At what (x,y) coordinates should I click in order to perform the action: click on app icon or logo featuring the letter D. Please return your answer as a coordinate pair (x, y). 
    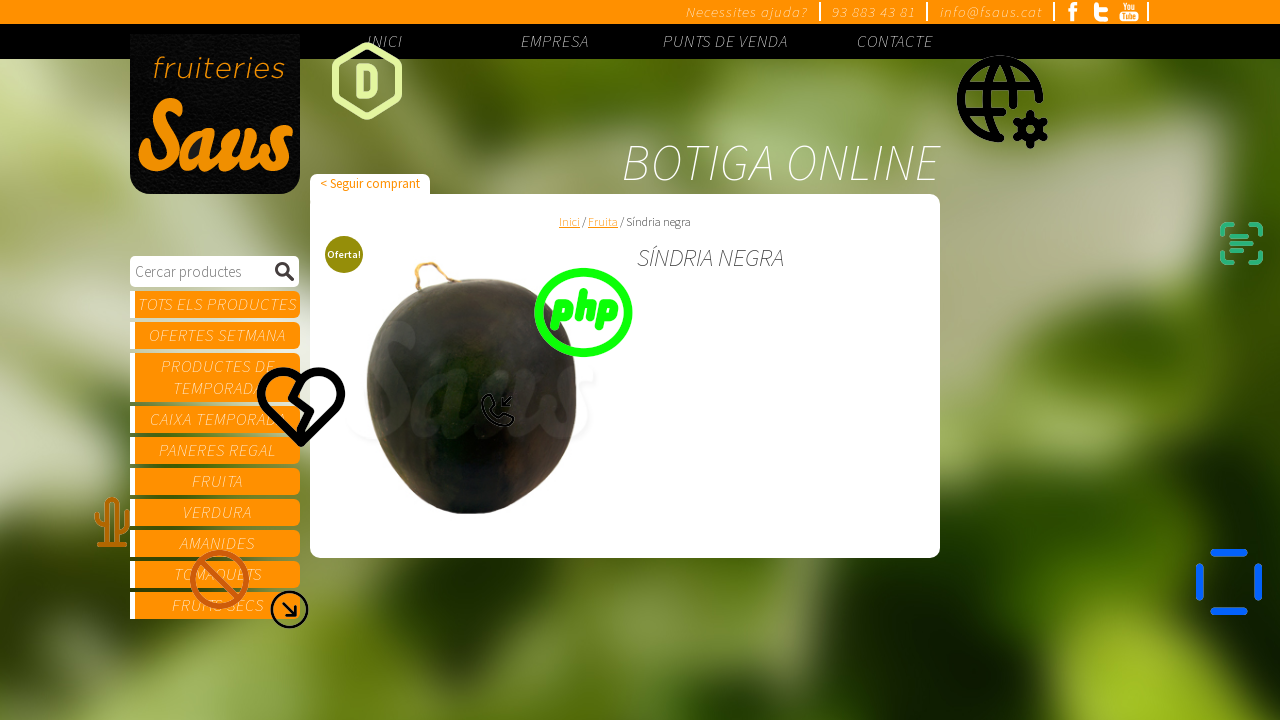
    Looking at the image, I should click on (367, 81).